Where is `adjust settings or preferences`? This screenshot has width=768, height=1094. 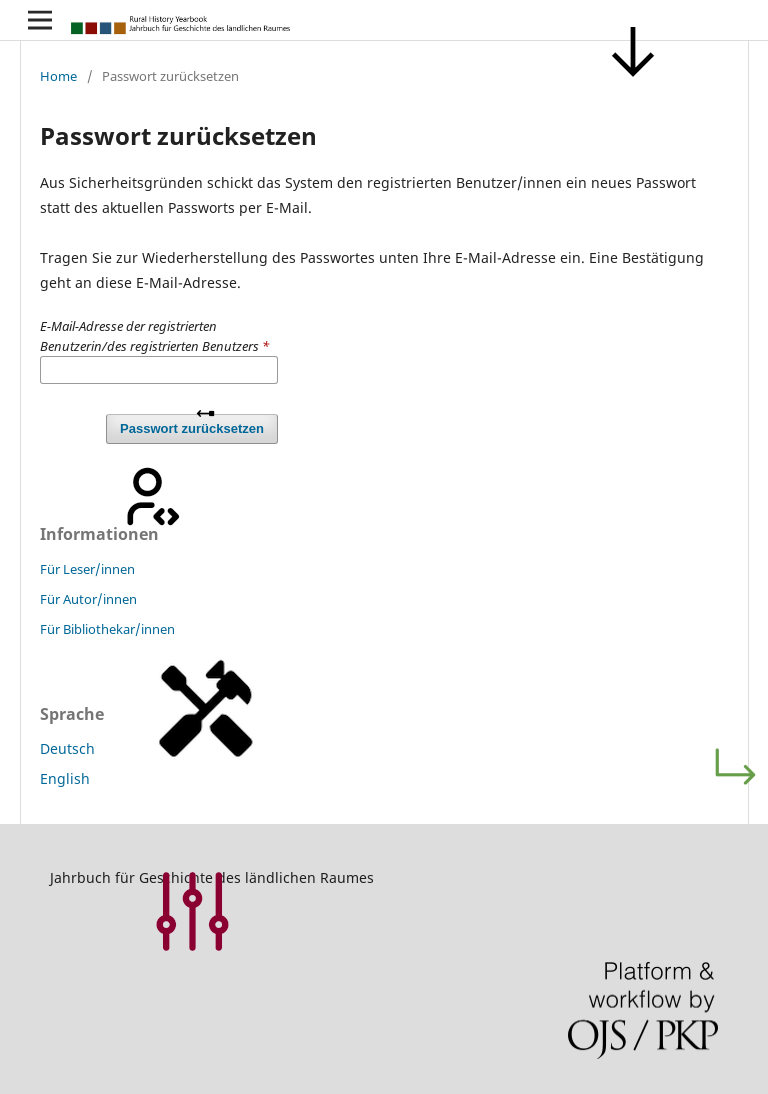
adjust settings or preferences is located at coordinates (192, 911).